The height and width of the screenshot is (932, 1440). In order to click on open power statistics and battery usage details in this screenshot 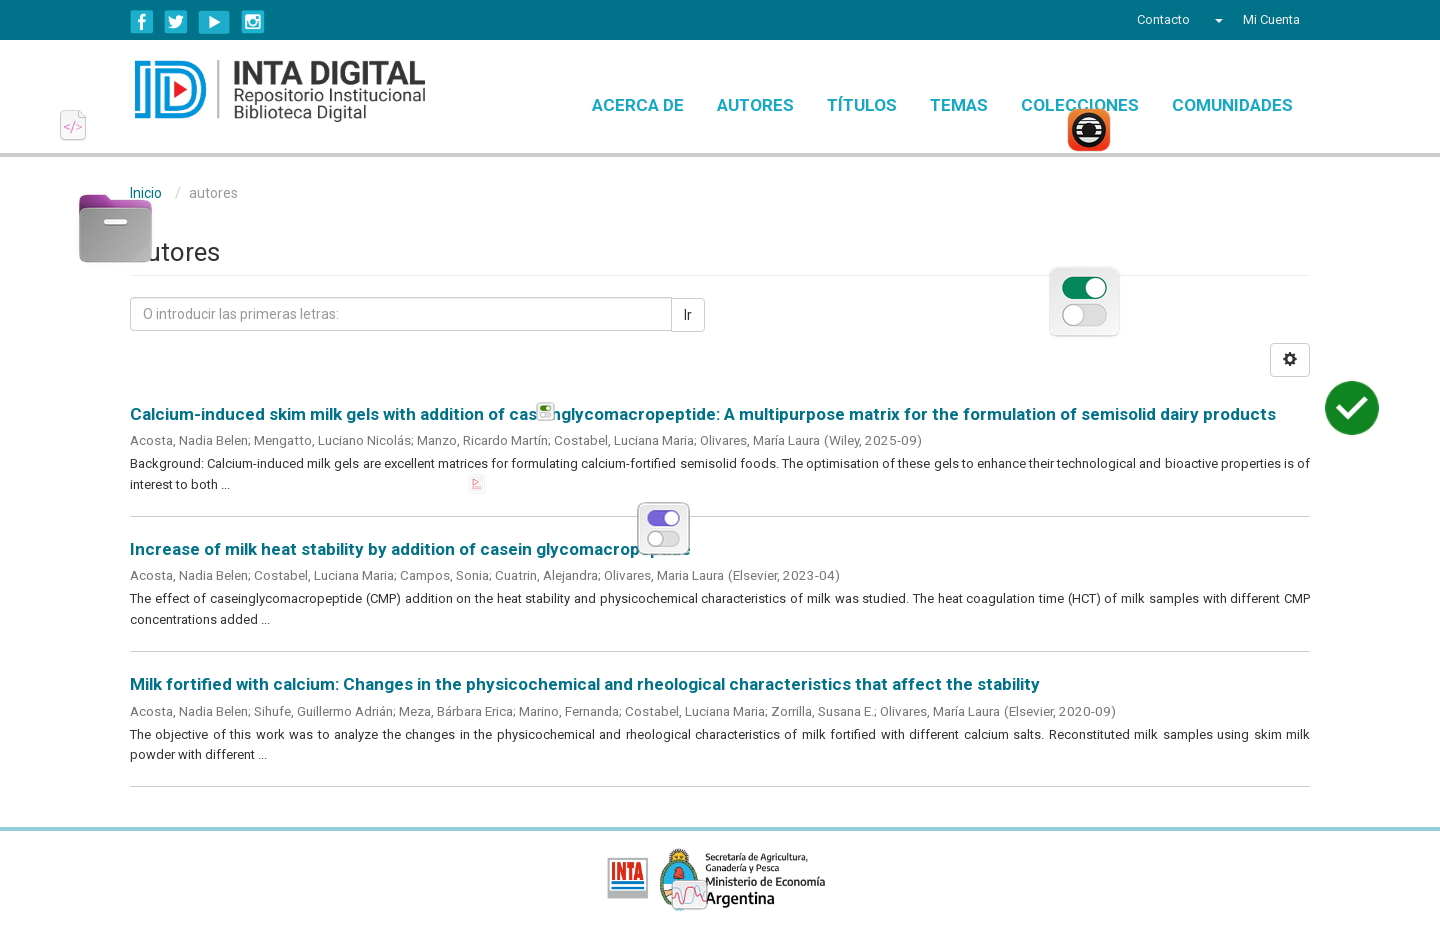, I will do `click(689, 894)`.